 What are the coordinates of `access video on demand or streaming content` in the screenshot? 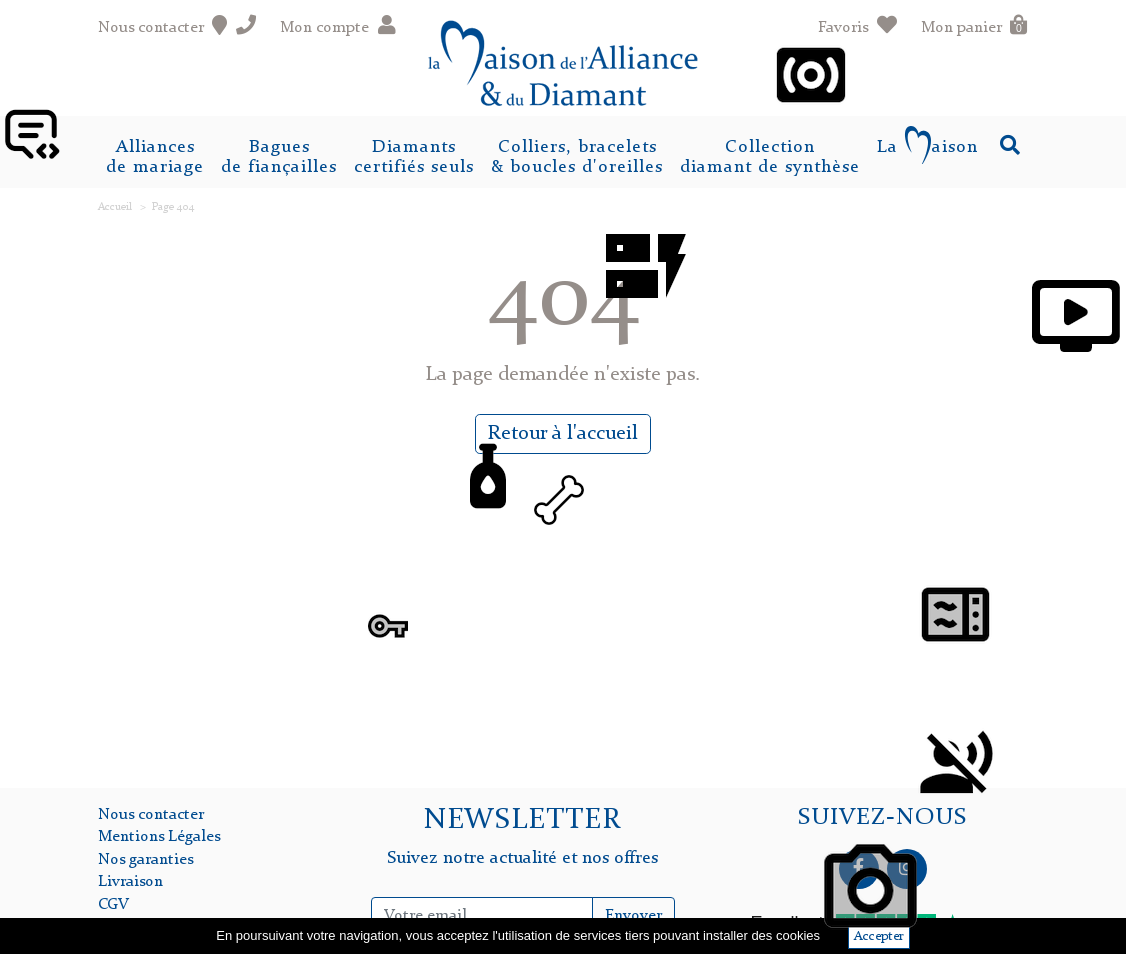 It's located at (1076, 316).